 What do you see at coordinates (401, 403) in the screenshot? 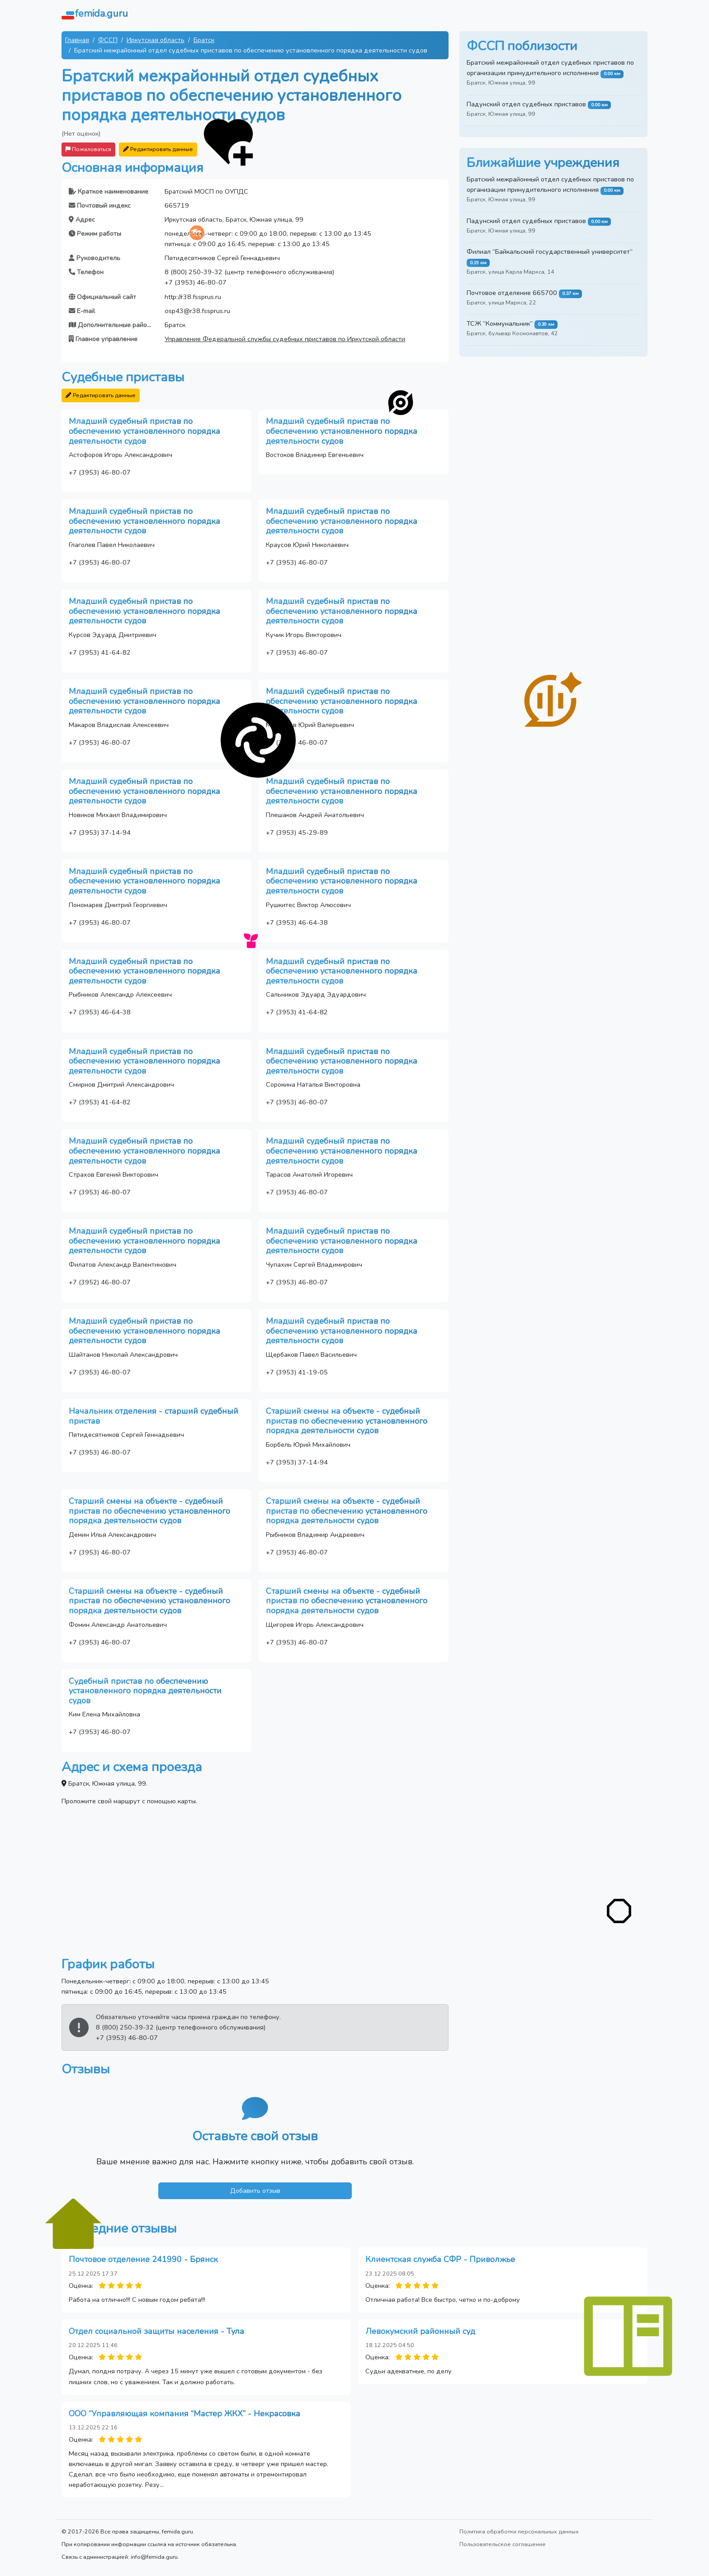
I see `launch honor of kings game` at bounding box center [401, 403].